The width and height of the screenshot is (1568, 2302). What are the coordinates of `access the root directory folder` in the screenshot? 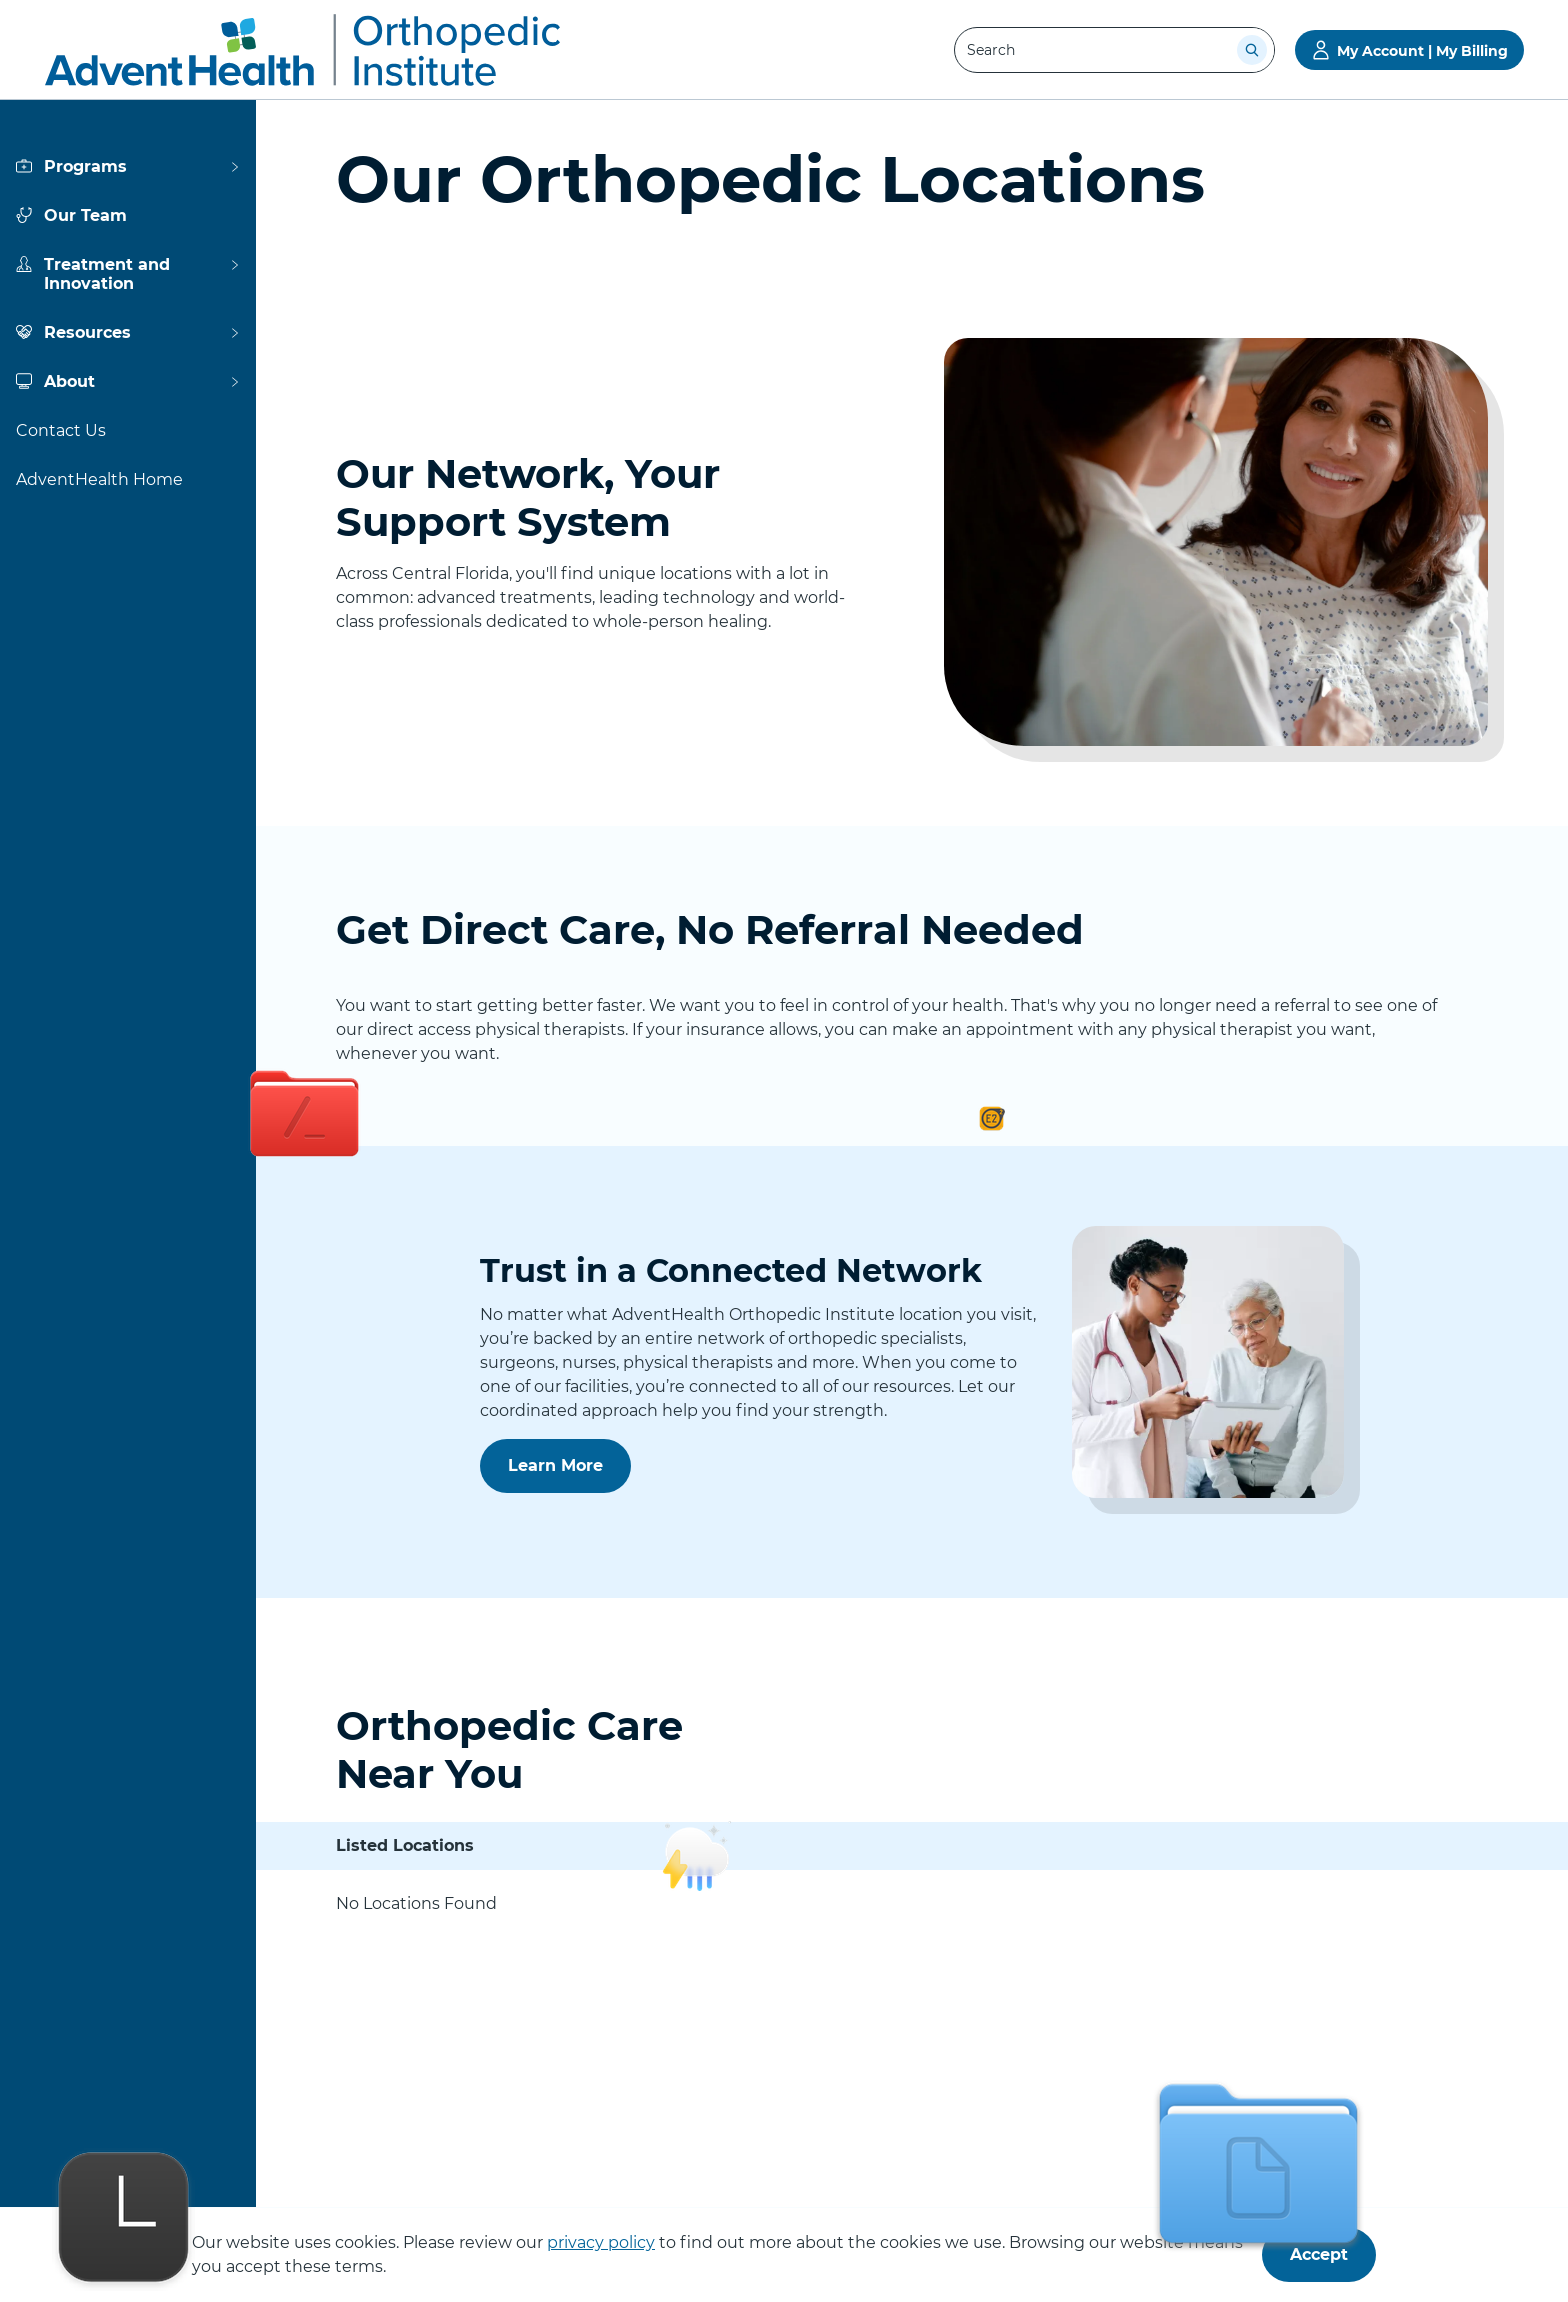 It's located at (304, 1113).